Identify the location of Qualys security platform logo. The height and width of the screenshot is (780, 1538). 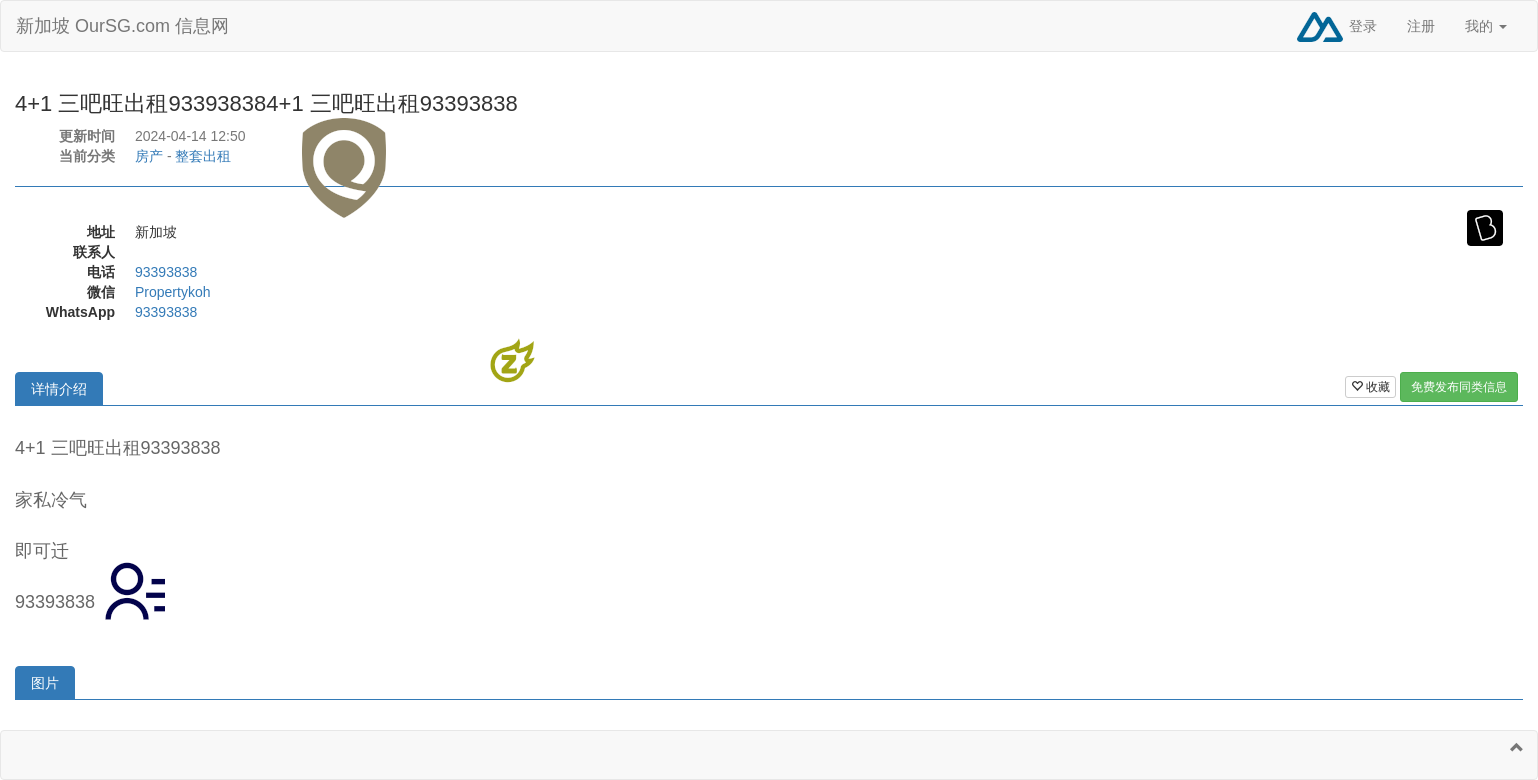
(344, 168).